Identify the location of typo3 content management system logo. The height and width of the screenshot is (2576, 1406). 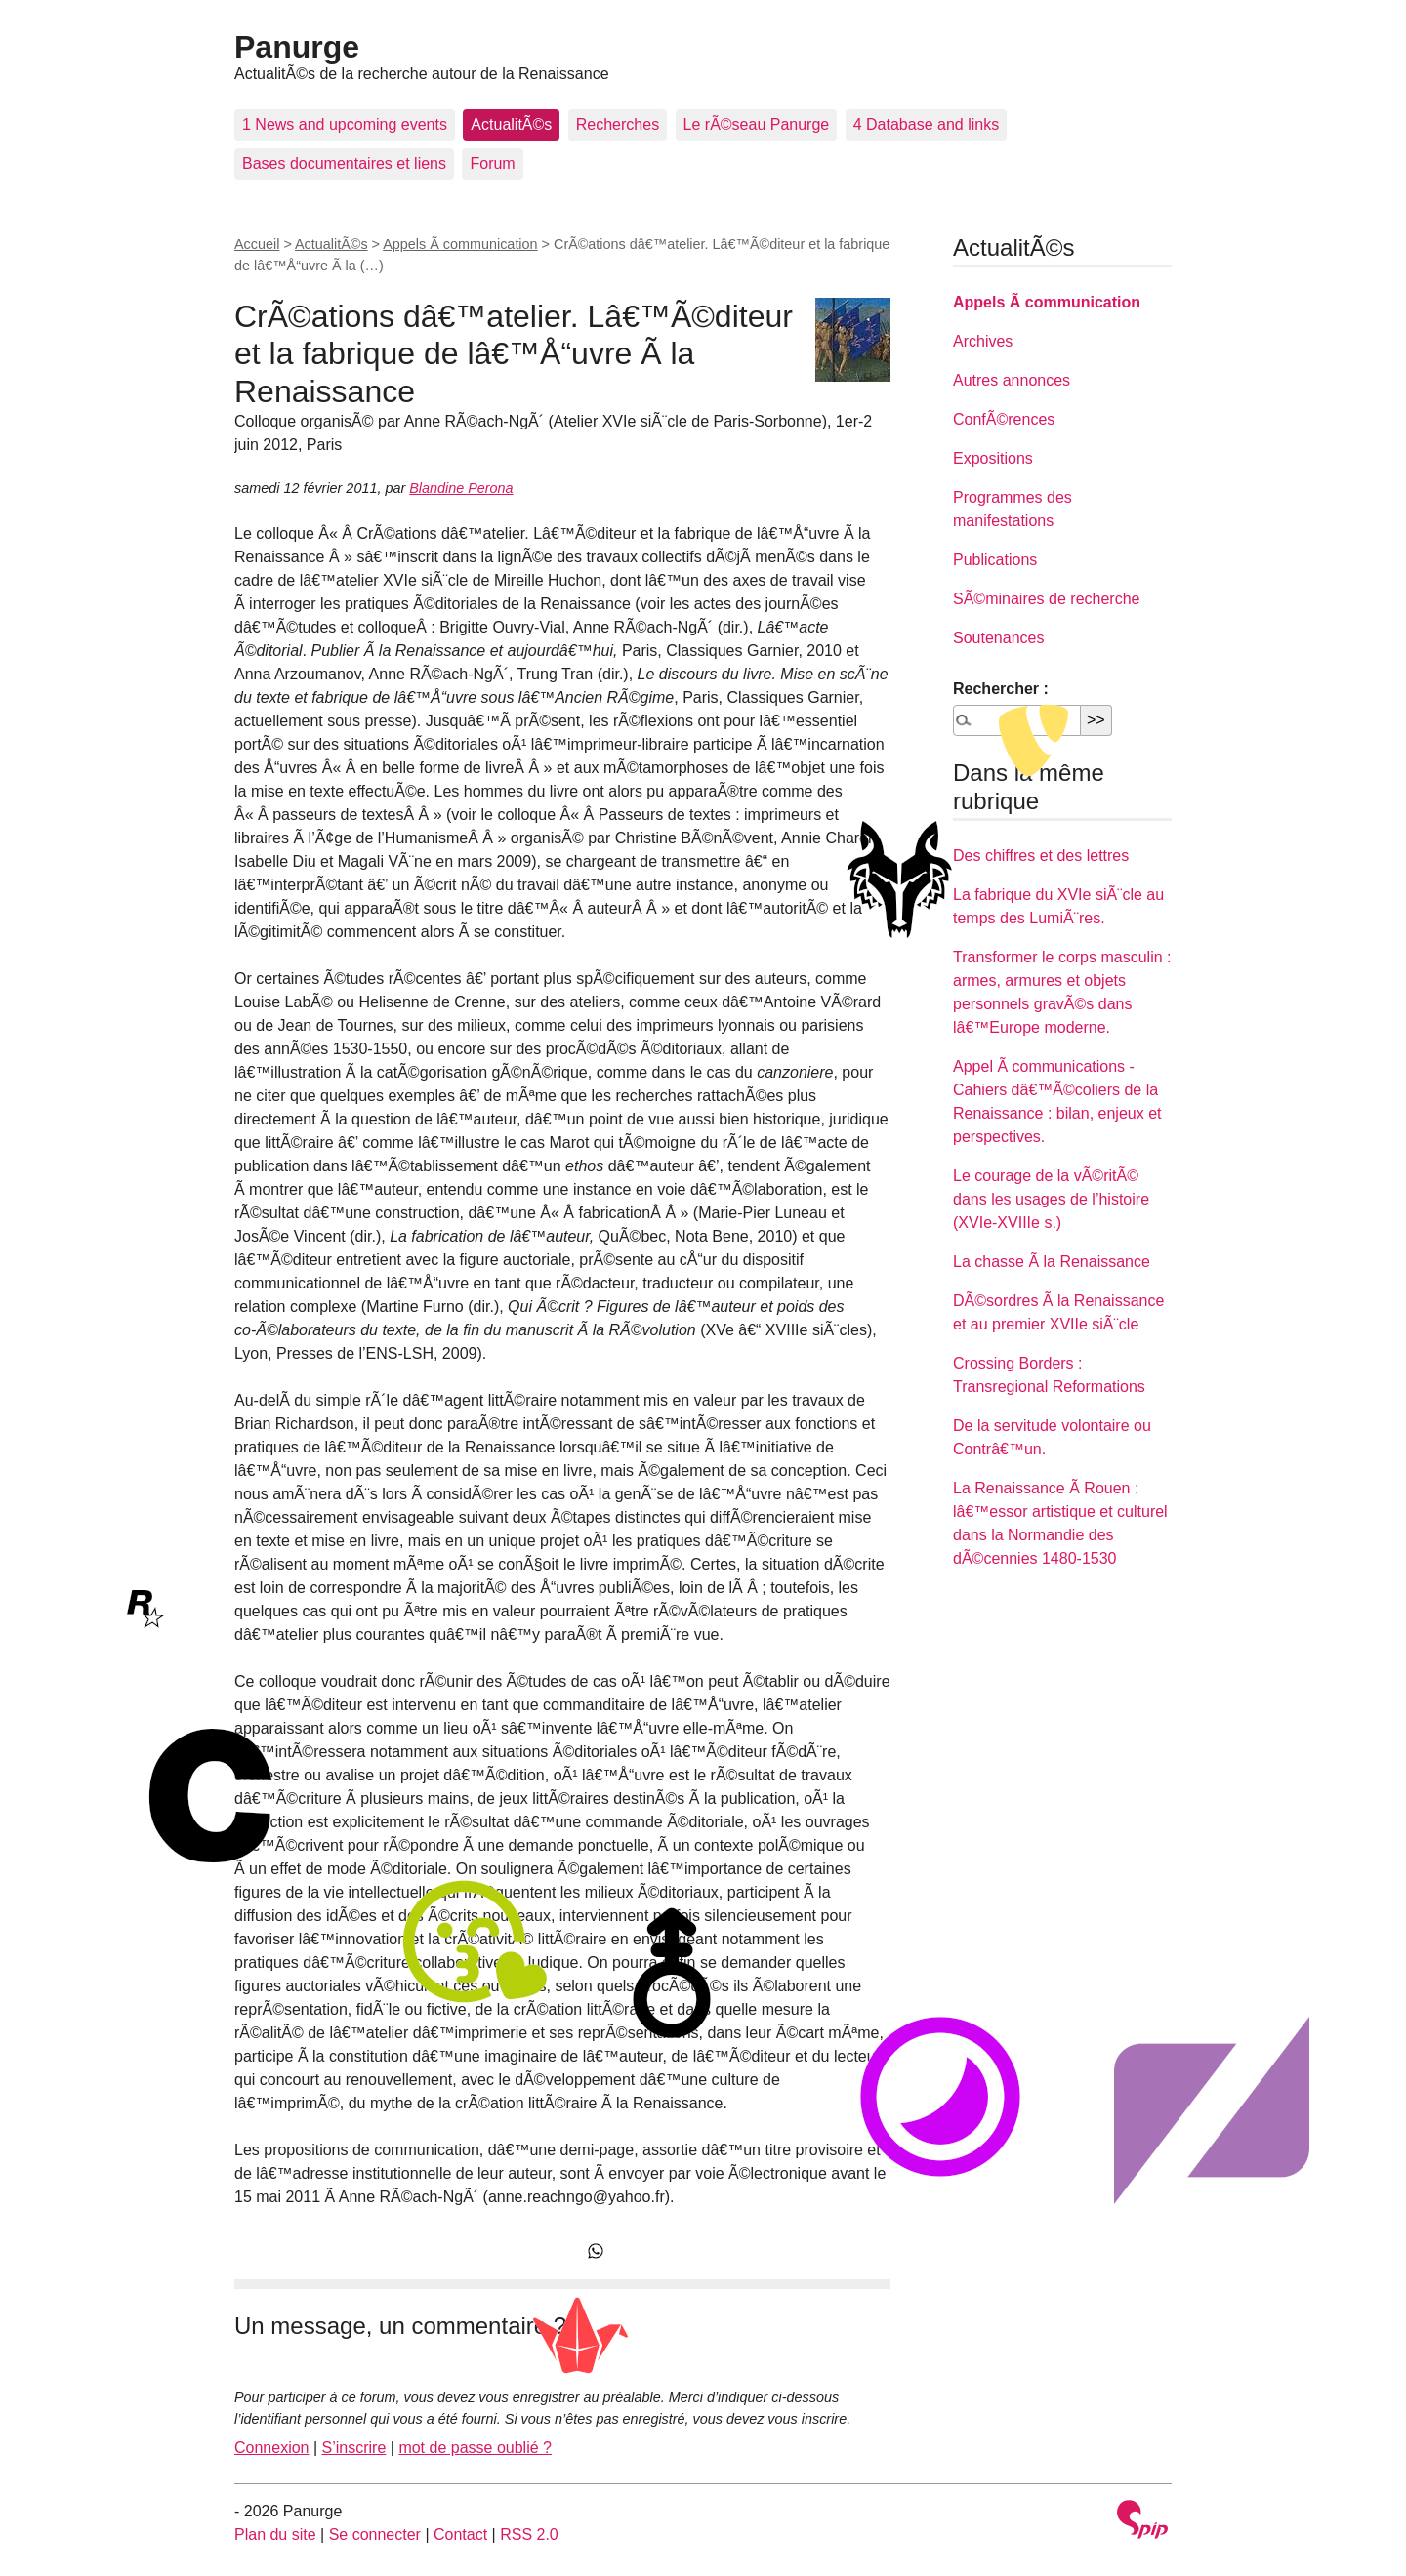
(1033, 740).